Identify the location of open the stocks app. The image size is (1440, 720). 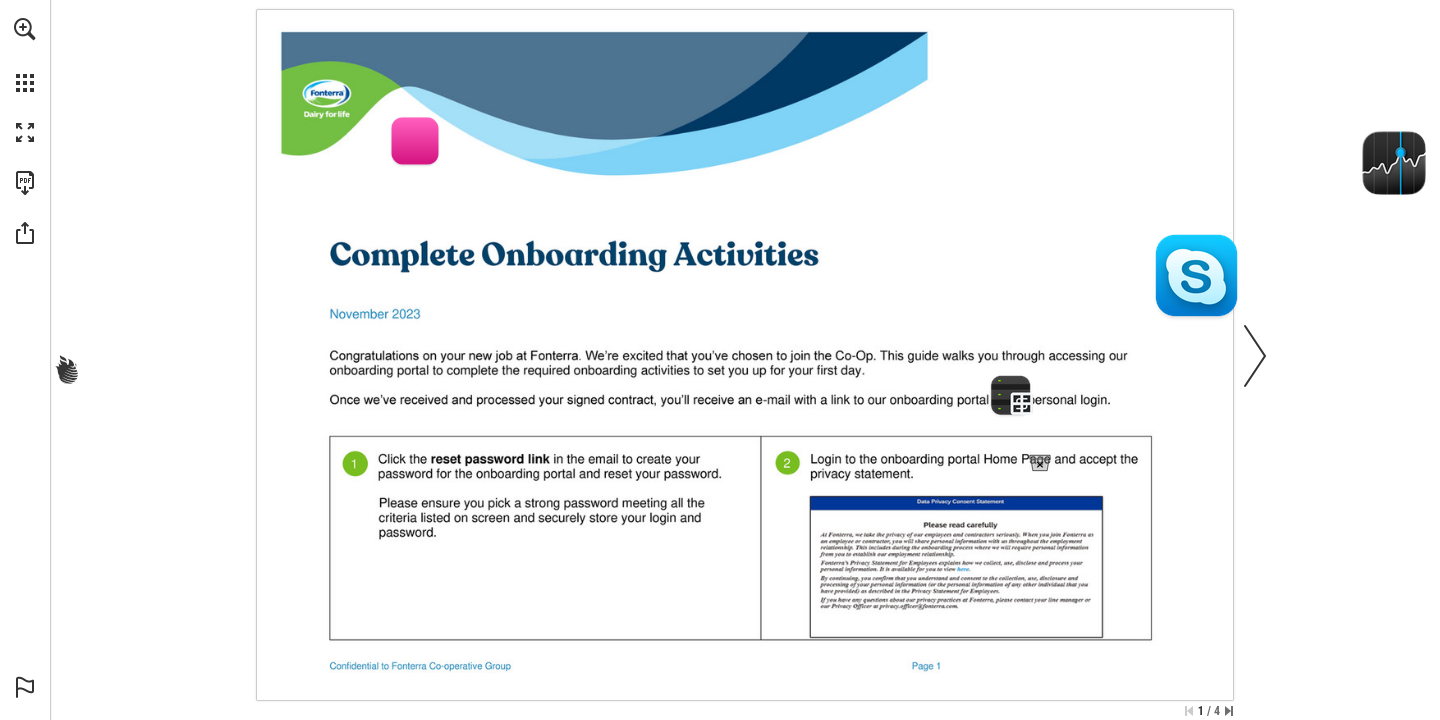
(1394, 163).